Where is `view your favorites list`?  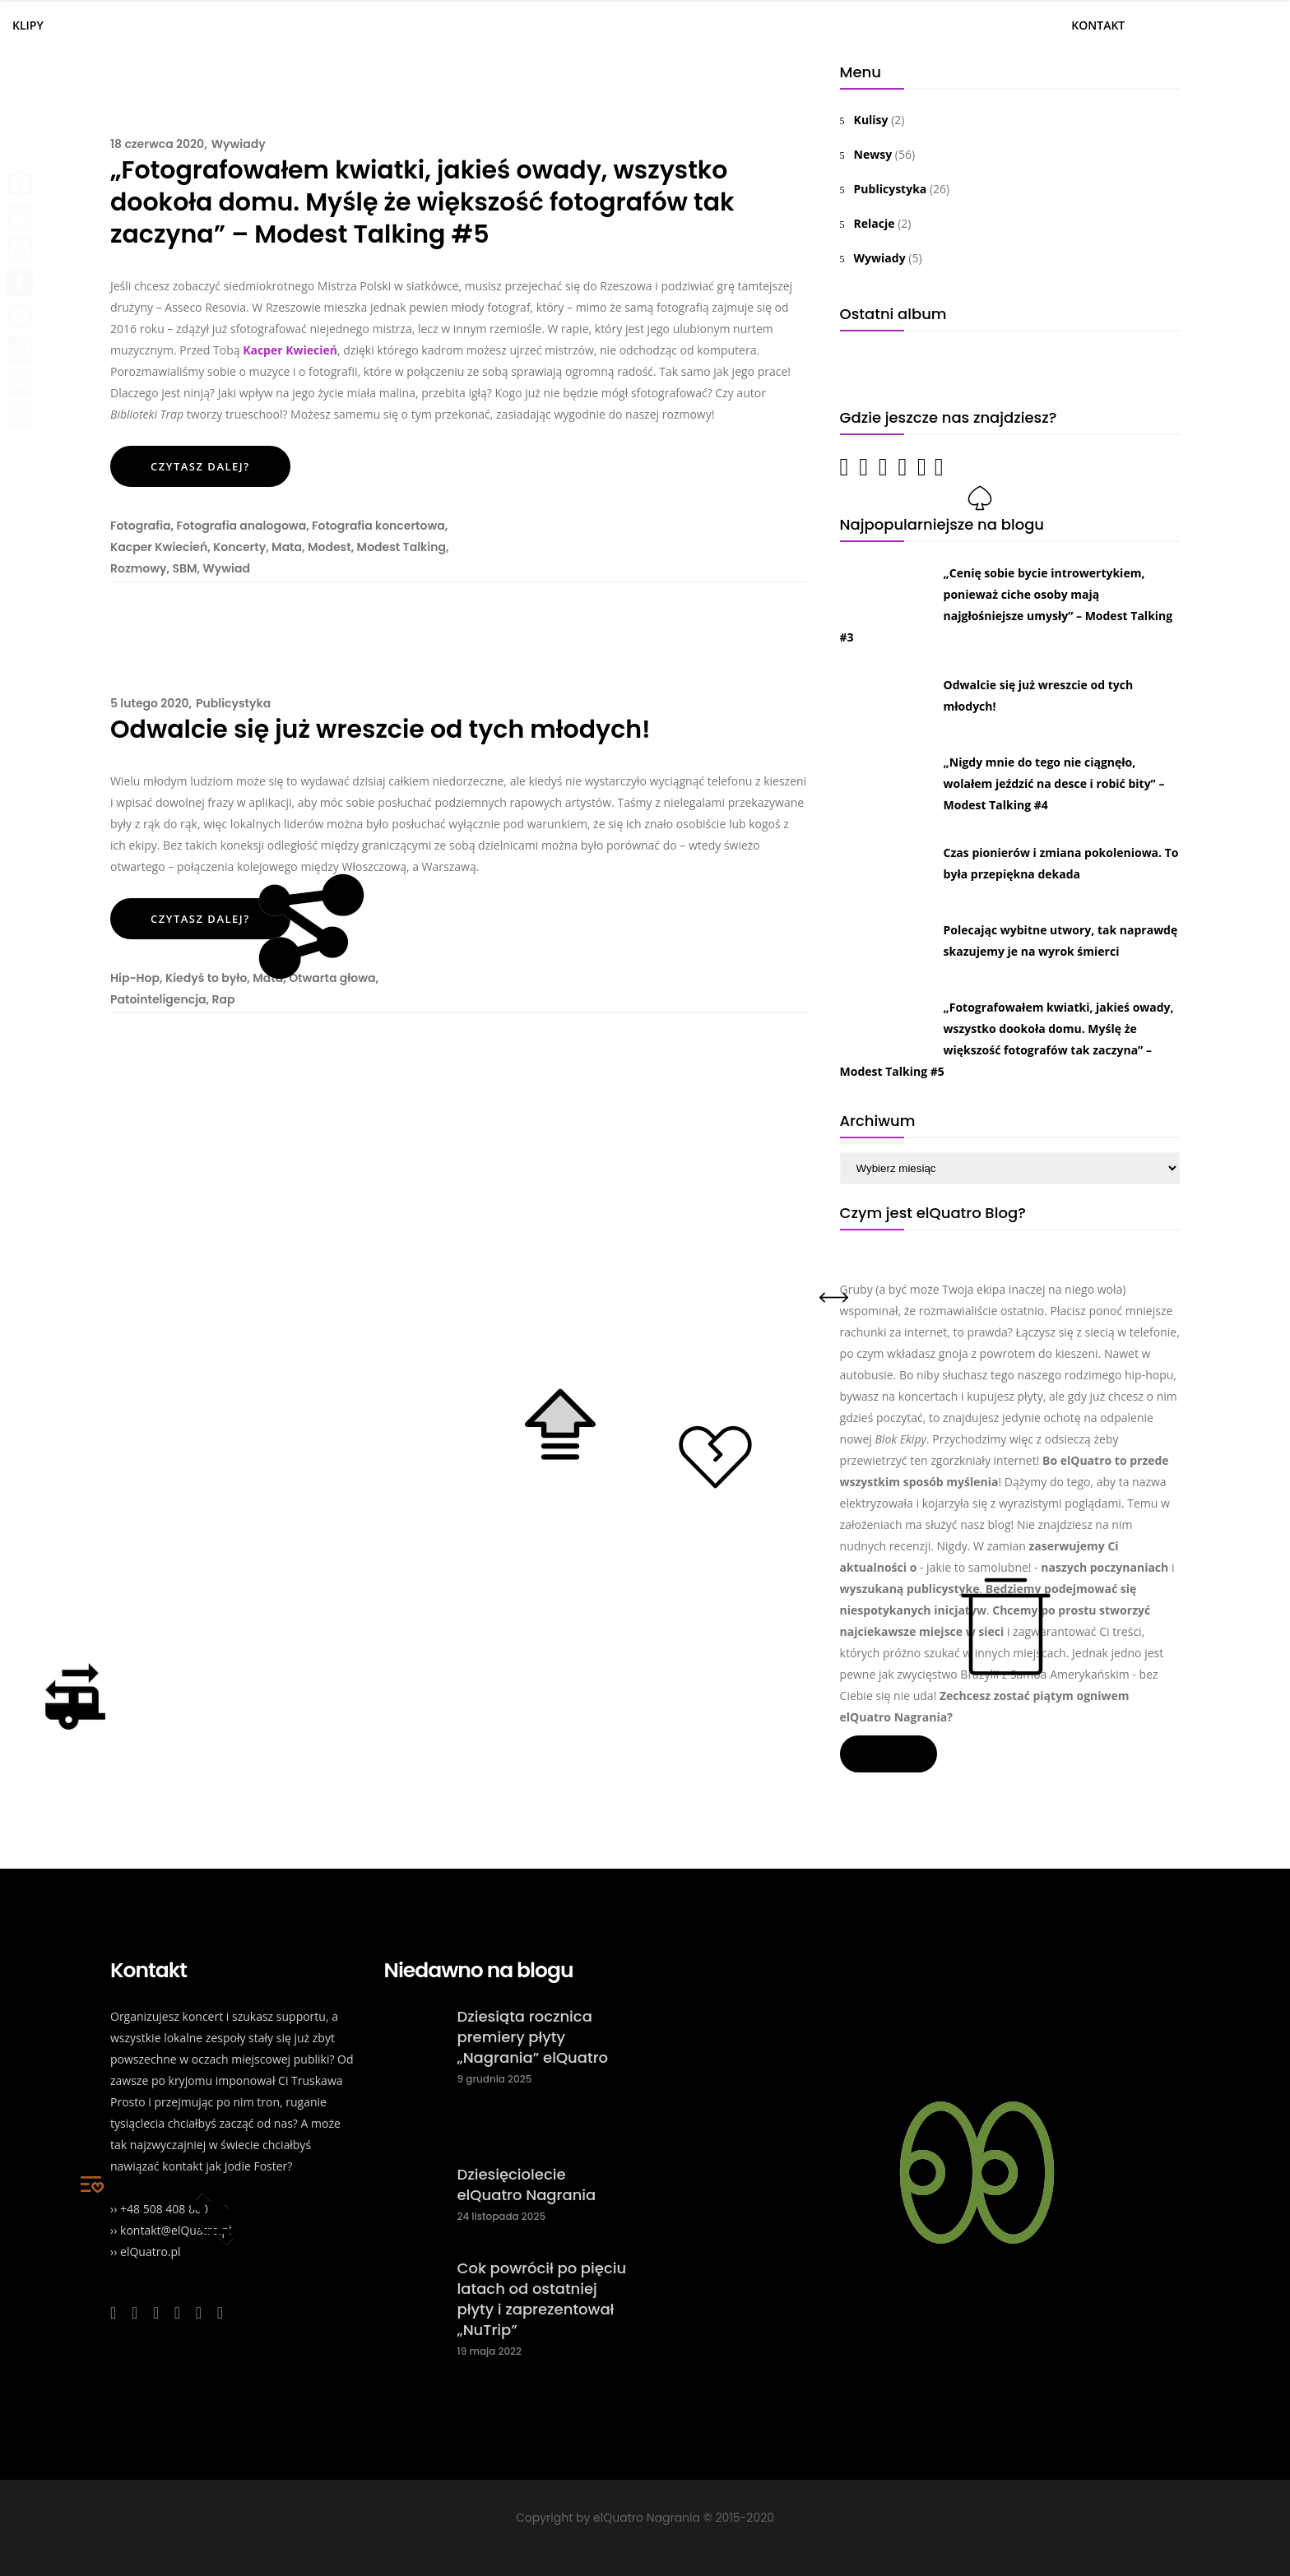
view your favorites list is located at coordinates (90, 2184).